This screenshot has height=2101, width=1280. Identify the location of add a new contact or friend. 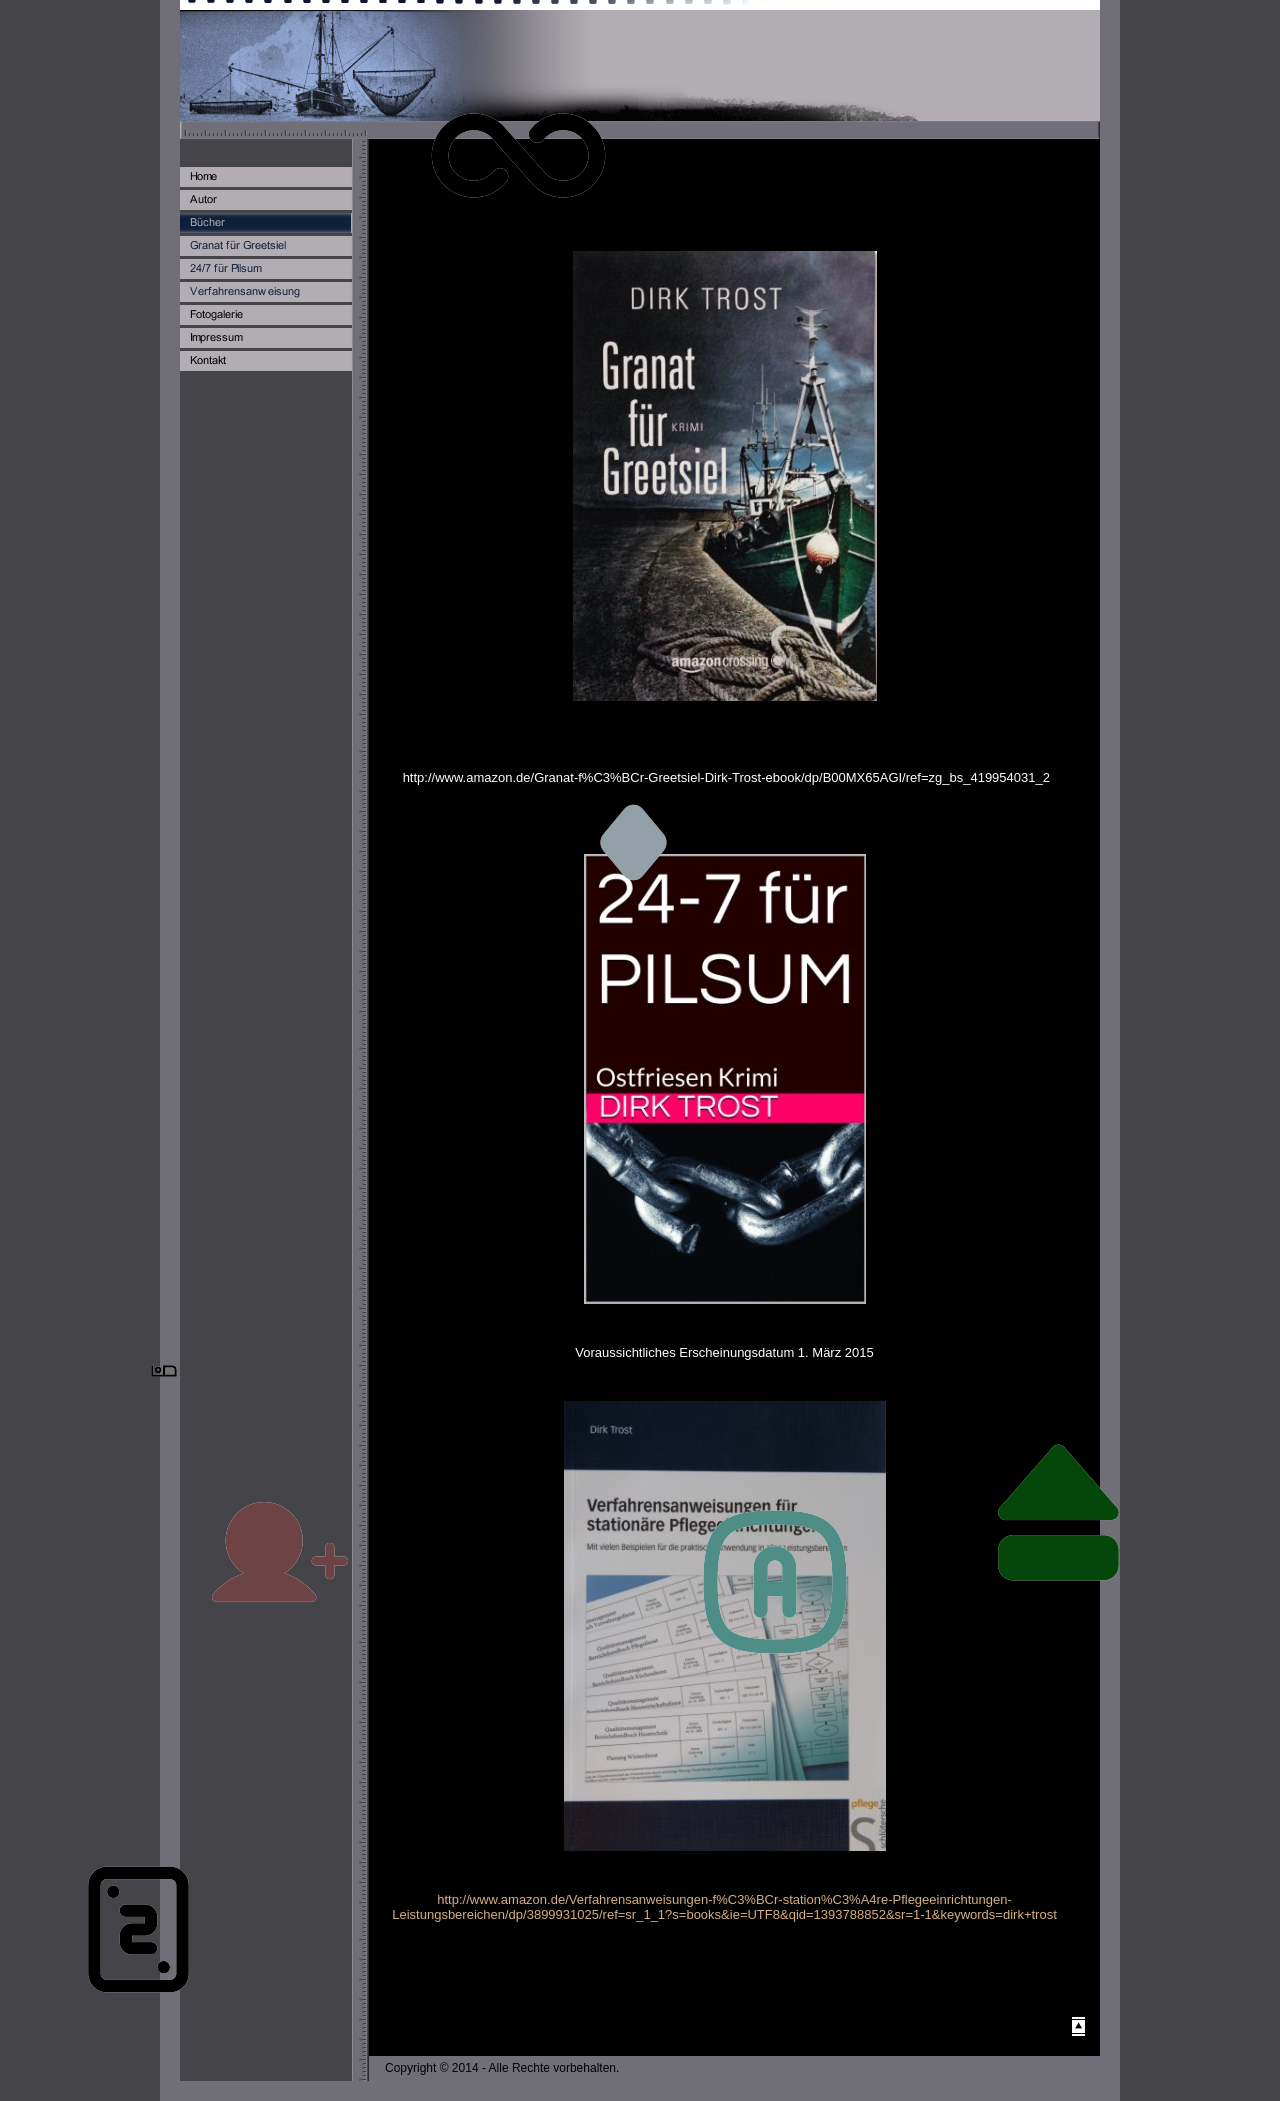
(275, 1556).